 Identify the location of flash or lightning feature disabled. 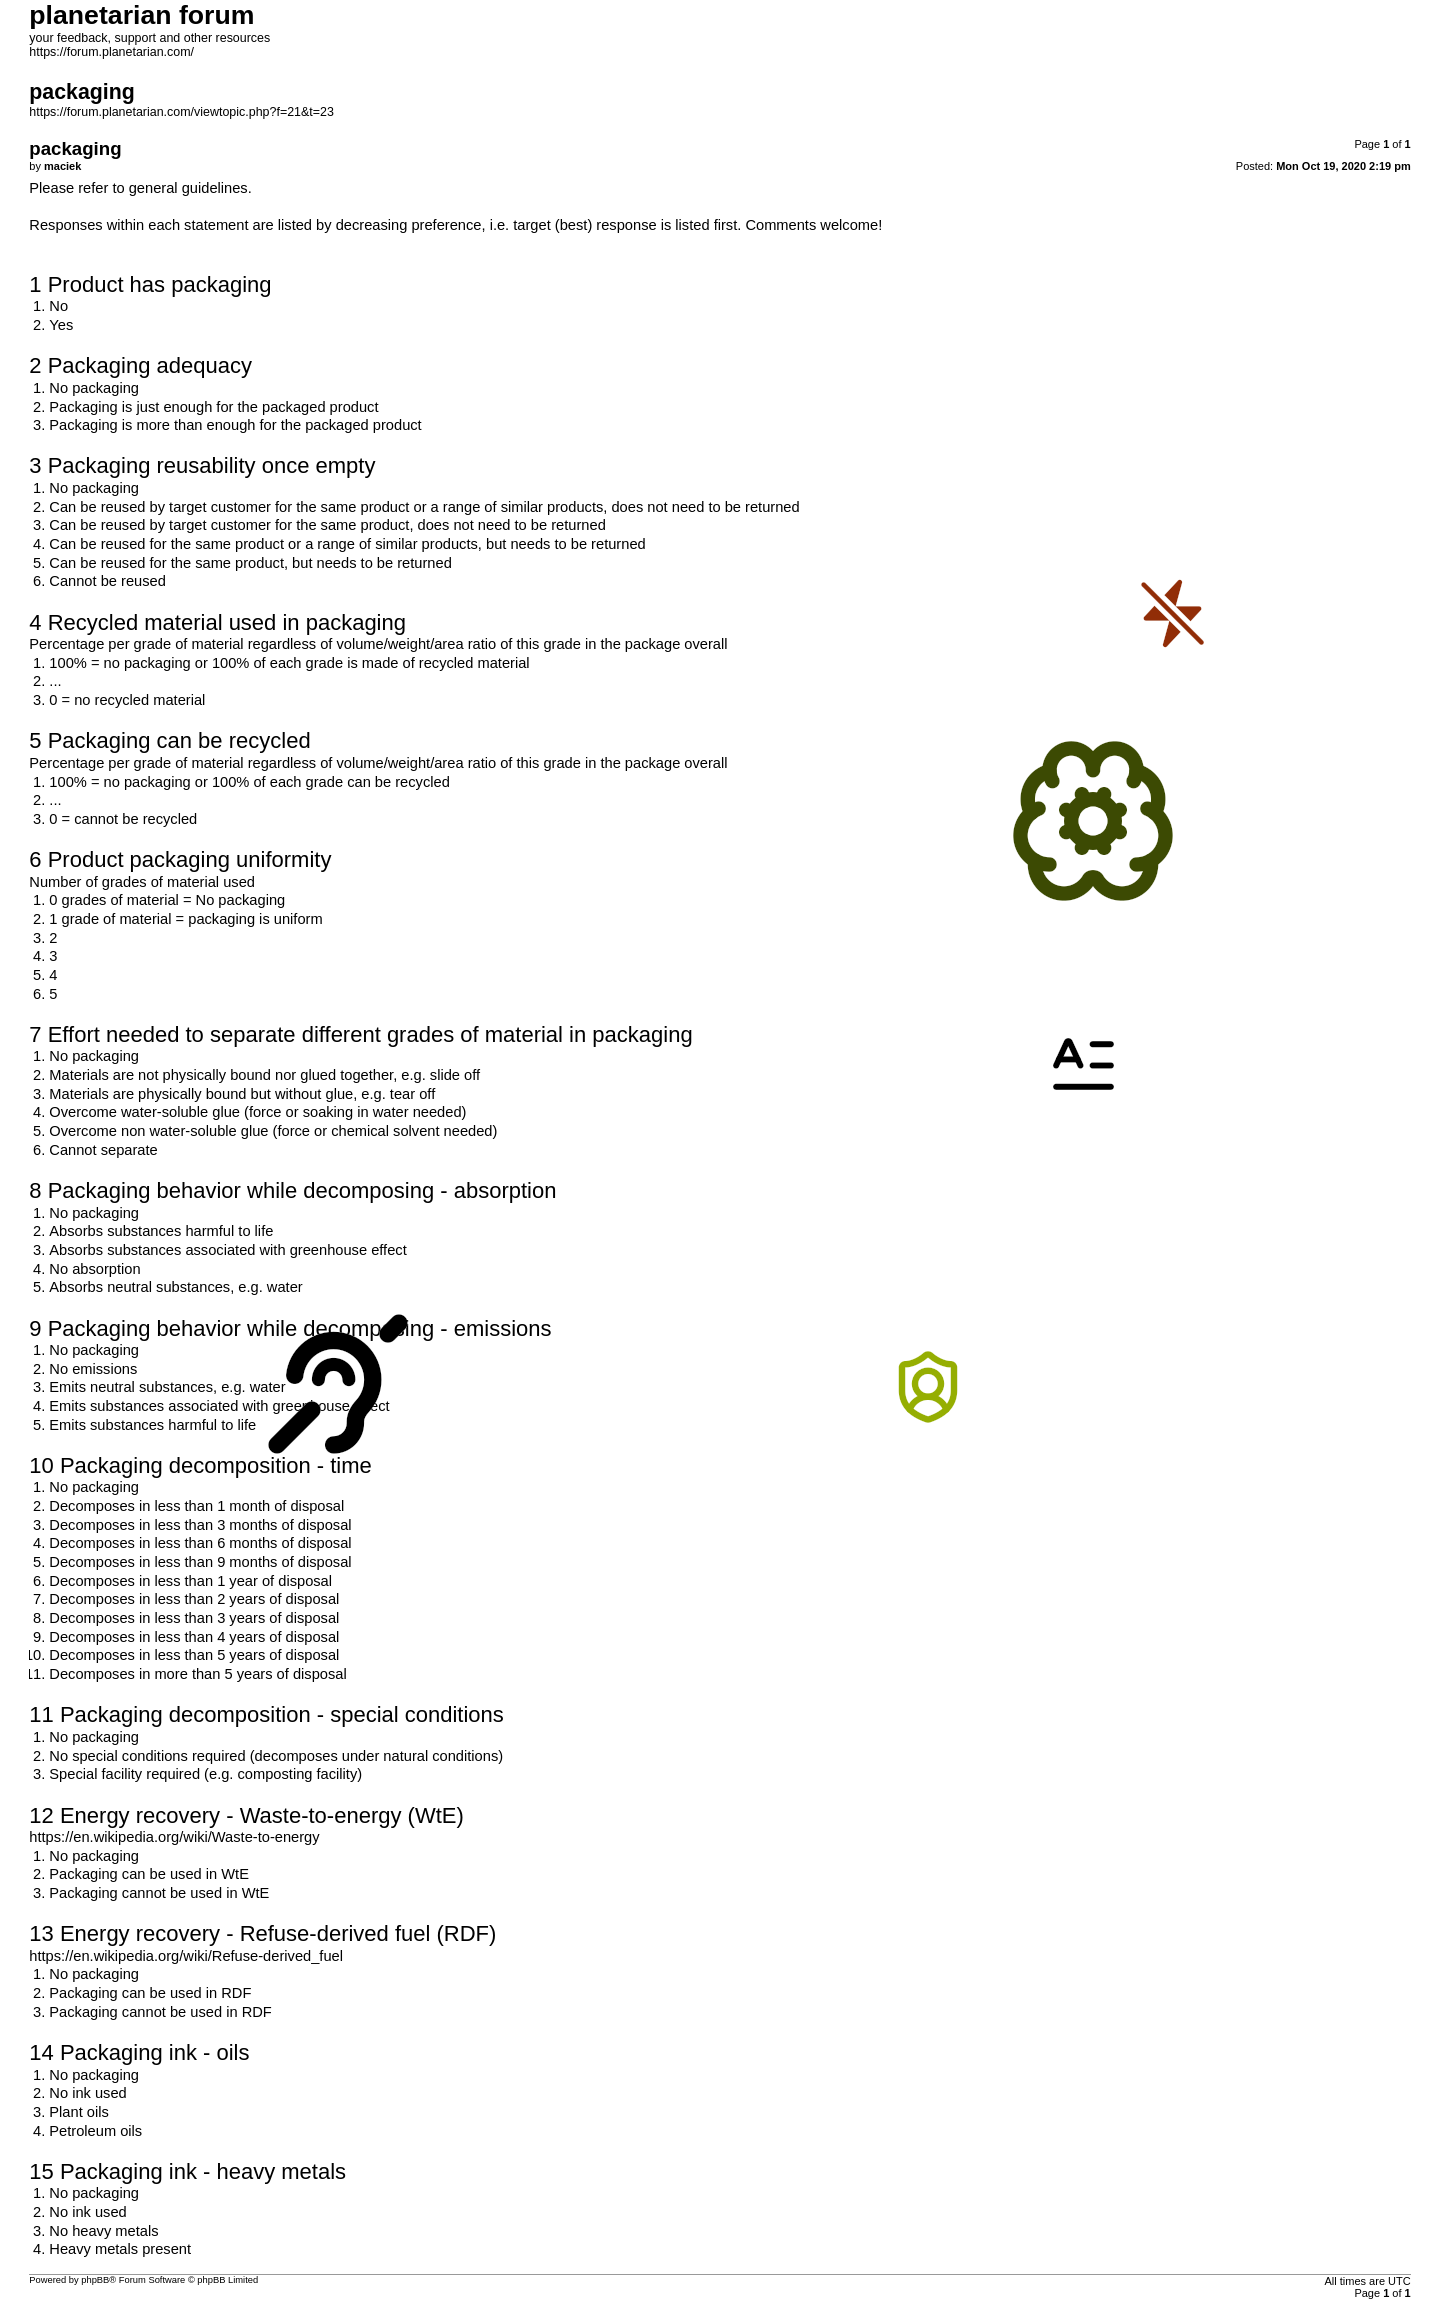
(1172, 613).